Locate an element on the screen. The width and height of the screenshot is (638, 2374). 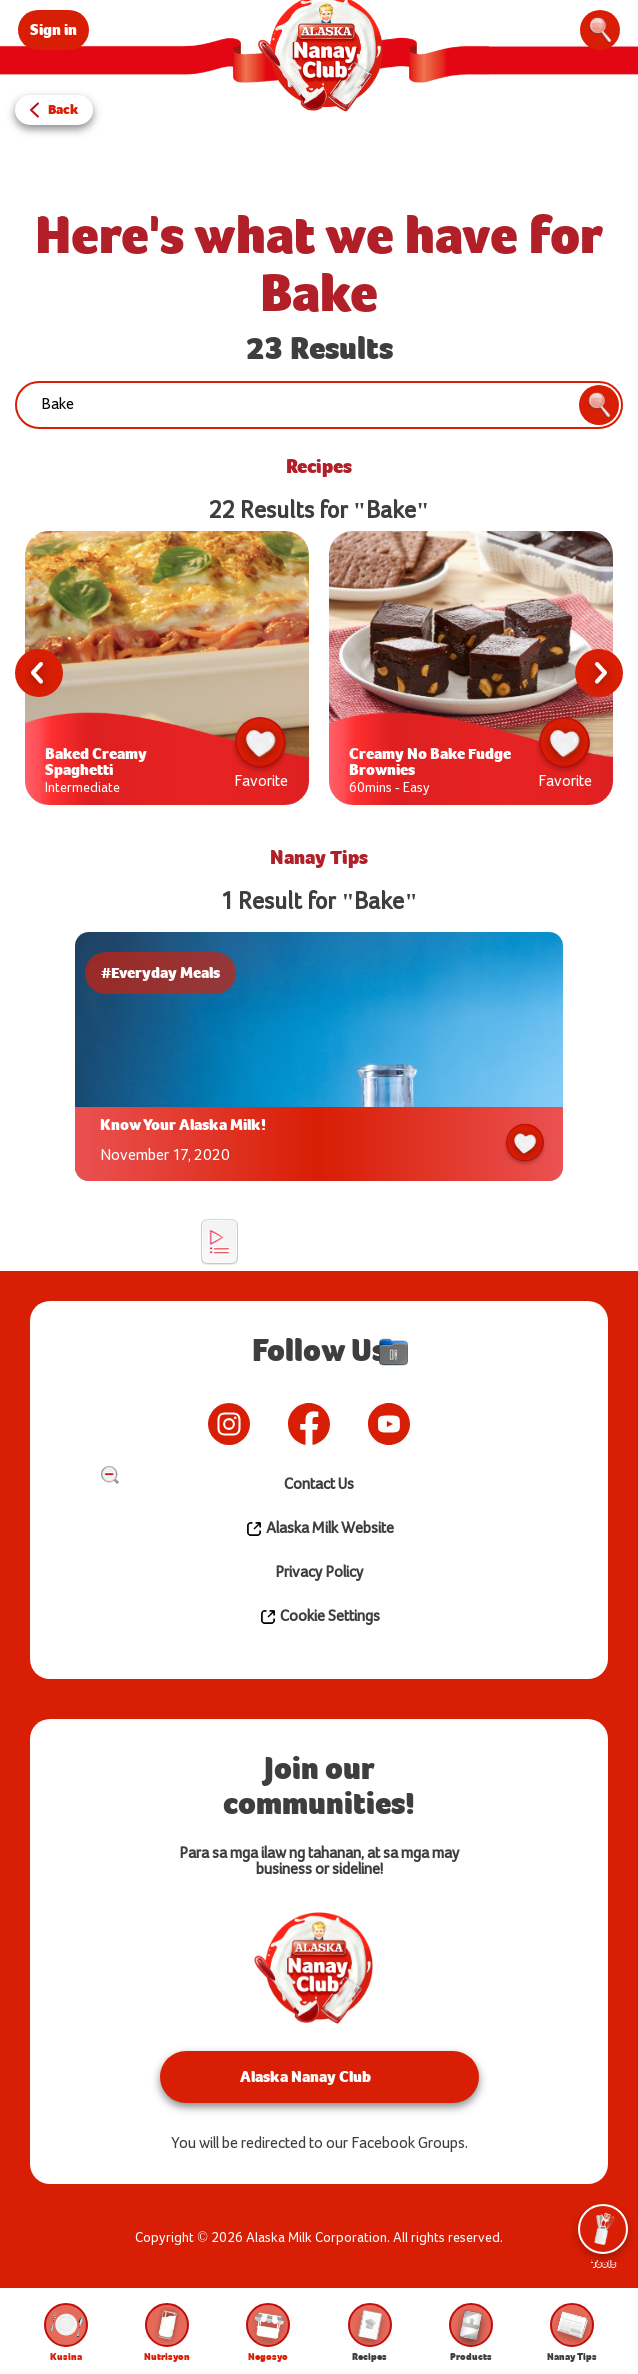
an mpegurl audio playlist file is located at coordinates (219, 1241).